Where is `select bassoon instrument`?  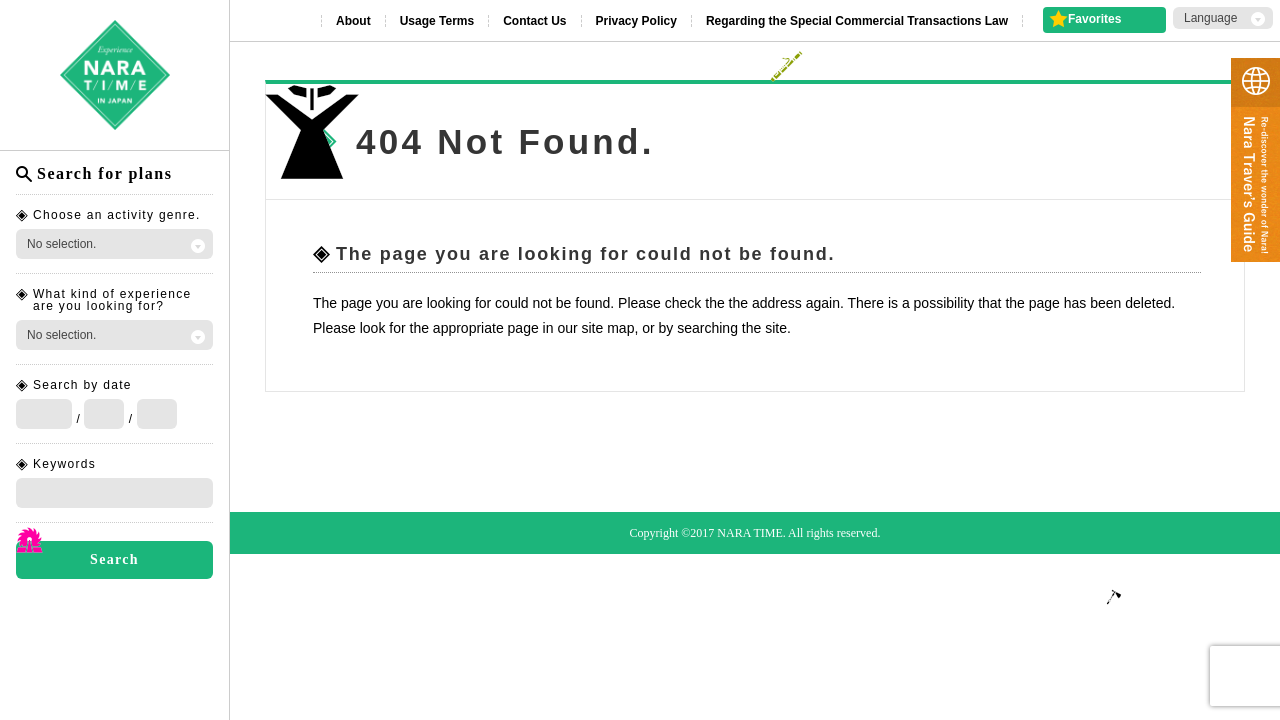 select bassoon instrument is located at coordinates (786, 66).